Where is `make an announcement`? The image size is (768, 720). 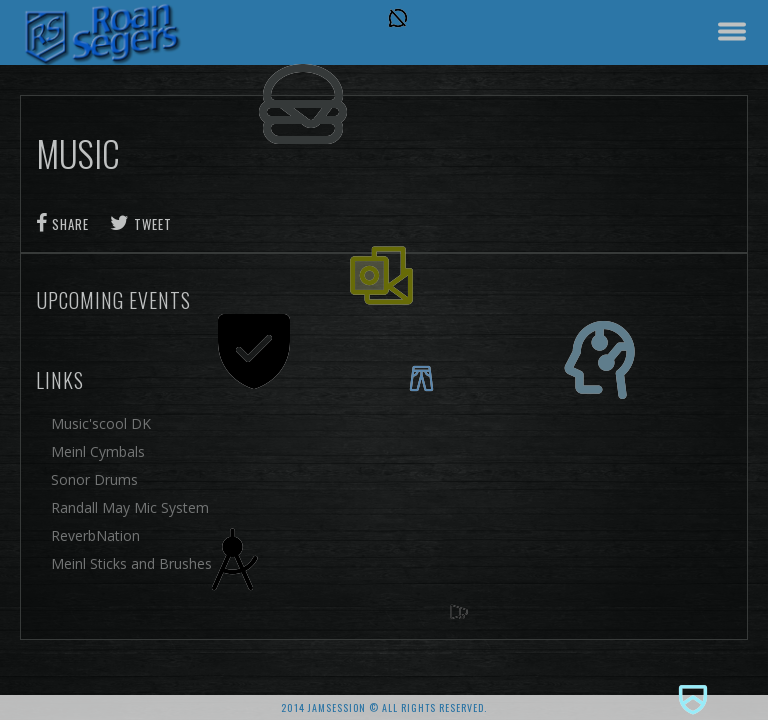 make an announcement is located at coordinates (458, 612).